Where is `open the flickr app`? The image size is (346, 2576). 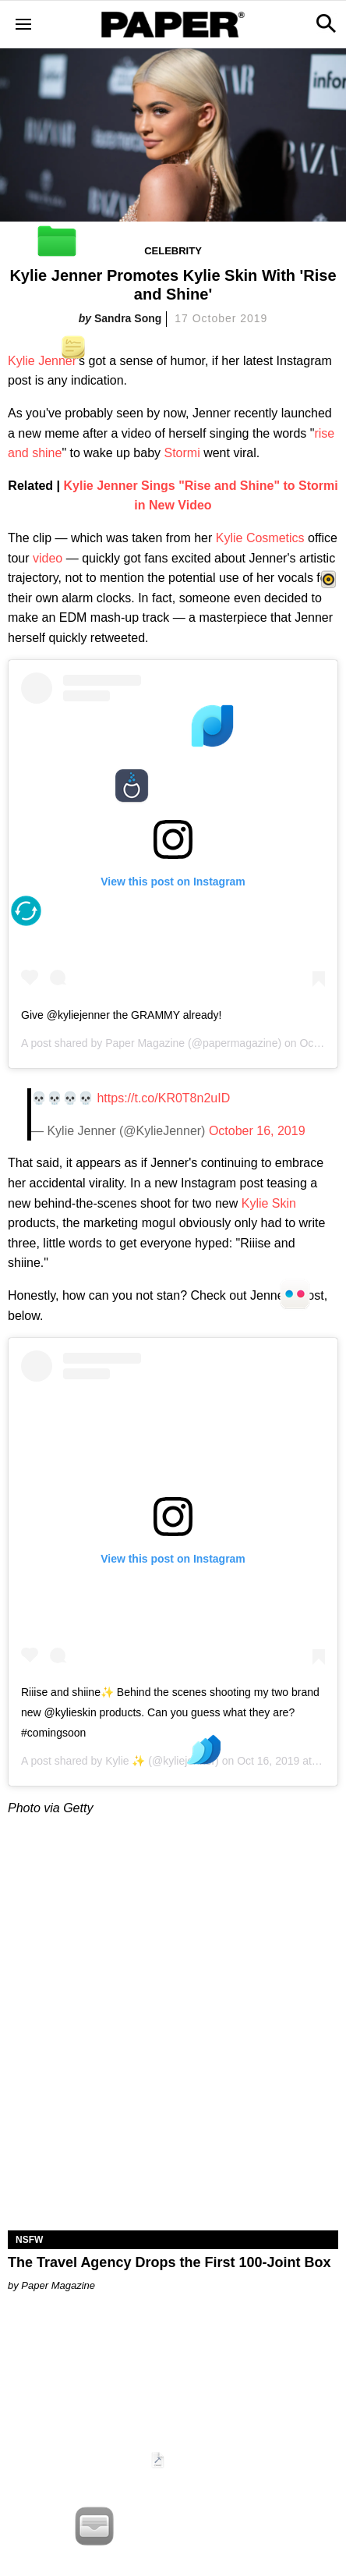 open the flickr app is located at coordinates (295, 1293).